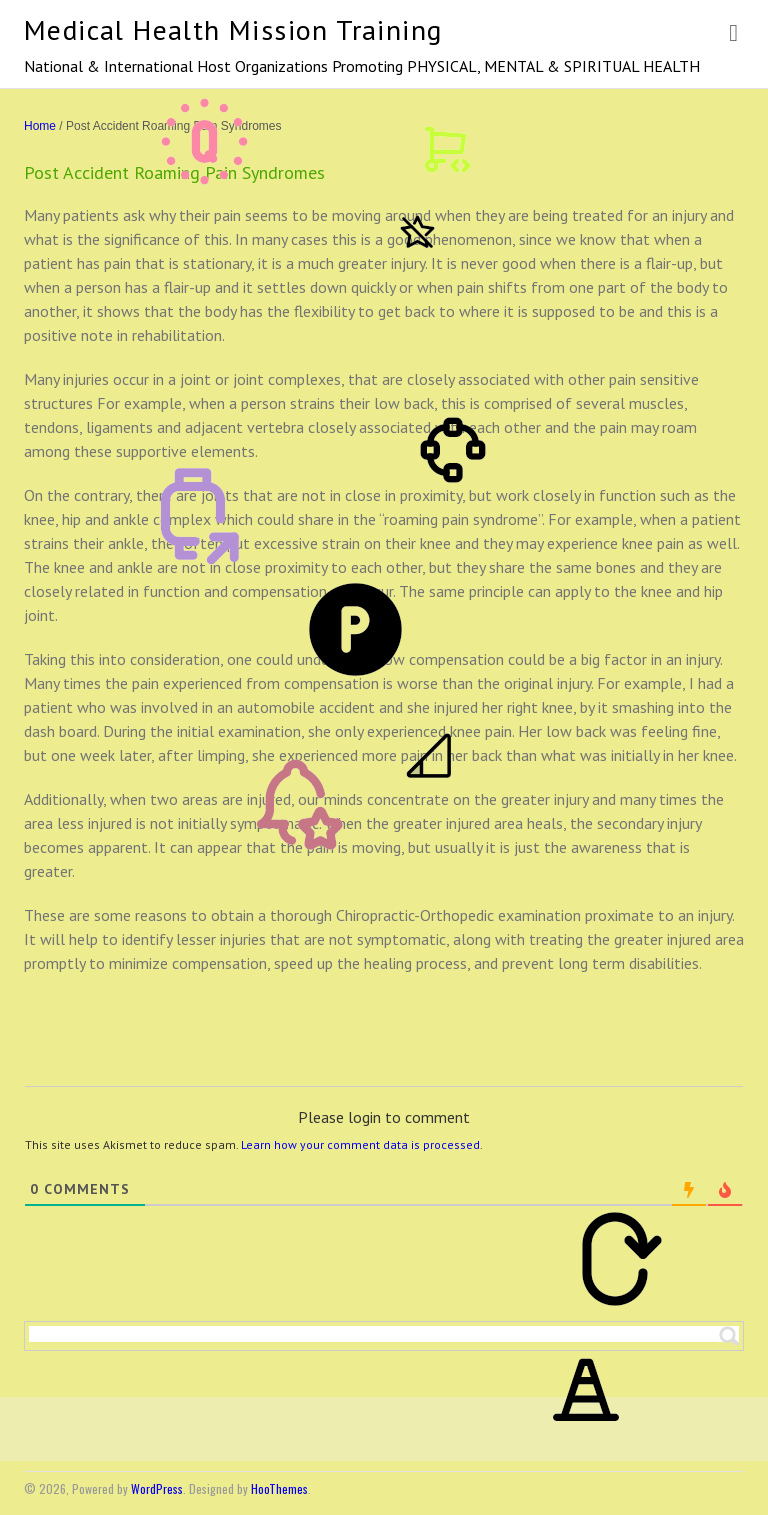  What do you see at coordinates (355, 629) in the screenshot?
I see `indicates parking available or parking location` at bounding box center [355, 629].